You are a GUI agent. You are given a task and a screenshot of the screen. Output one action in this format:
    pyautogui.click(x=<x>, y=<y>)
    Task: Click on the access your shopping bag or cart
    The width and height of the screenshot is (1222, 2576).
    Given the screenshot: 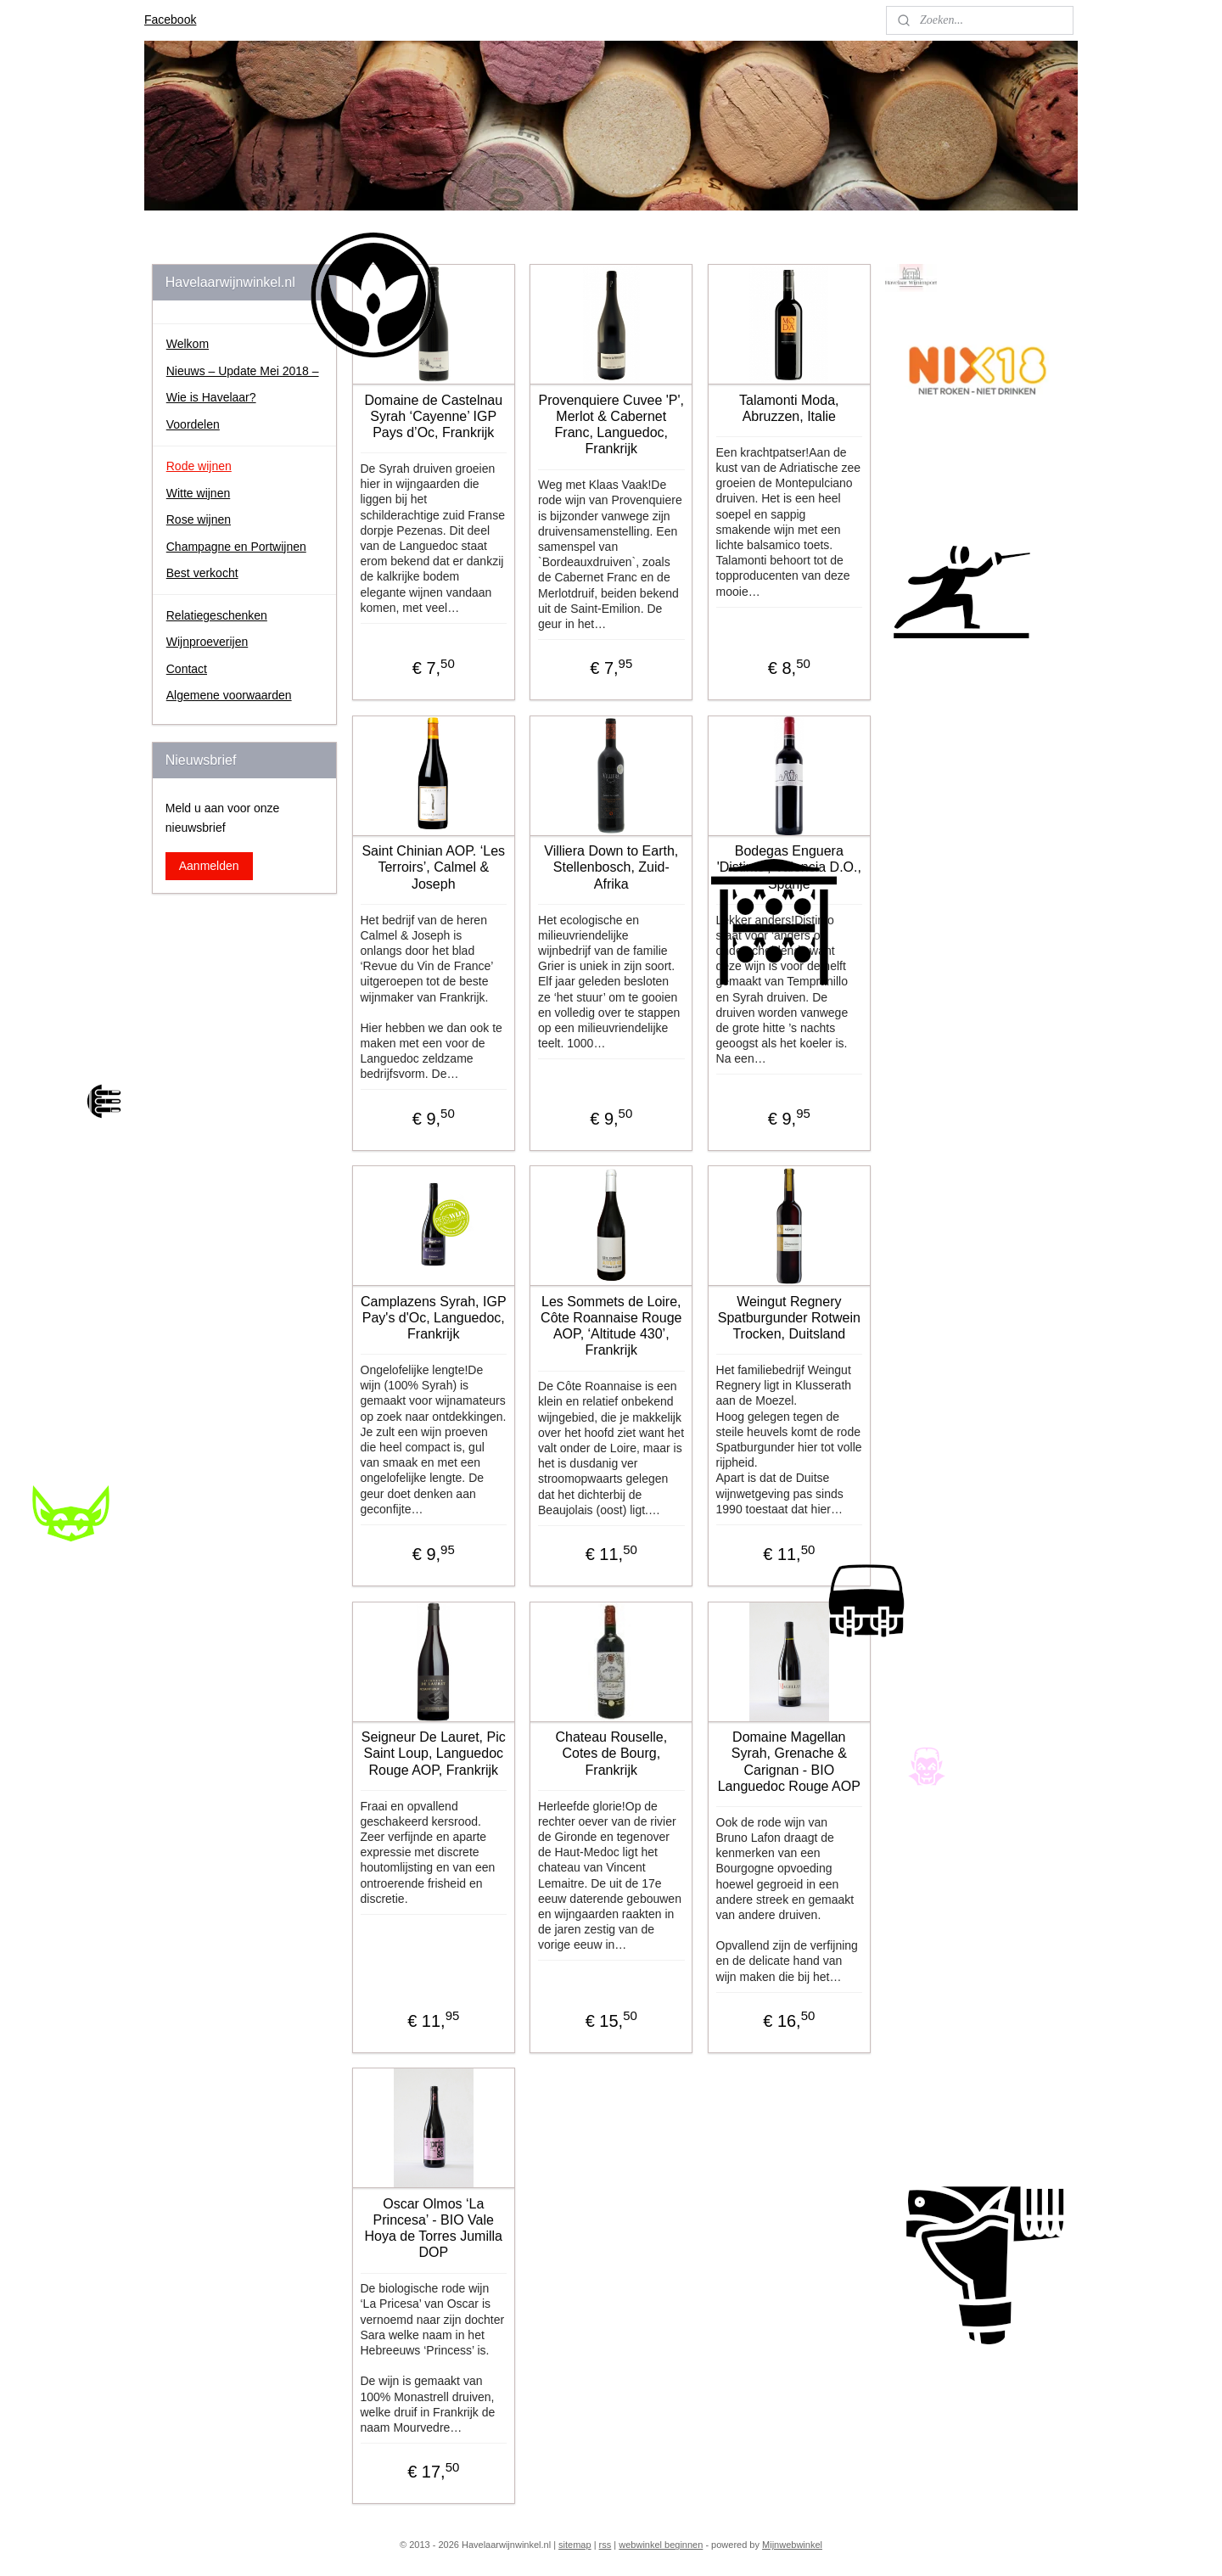 What is the action you would take?
    pyautogui.click(x=866, y=1601)
    